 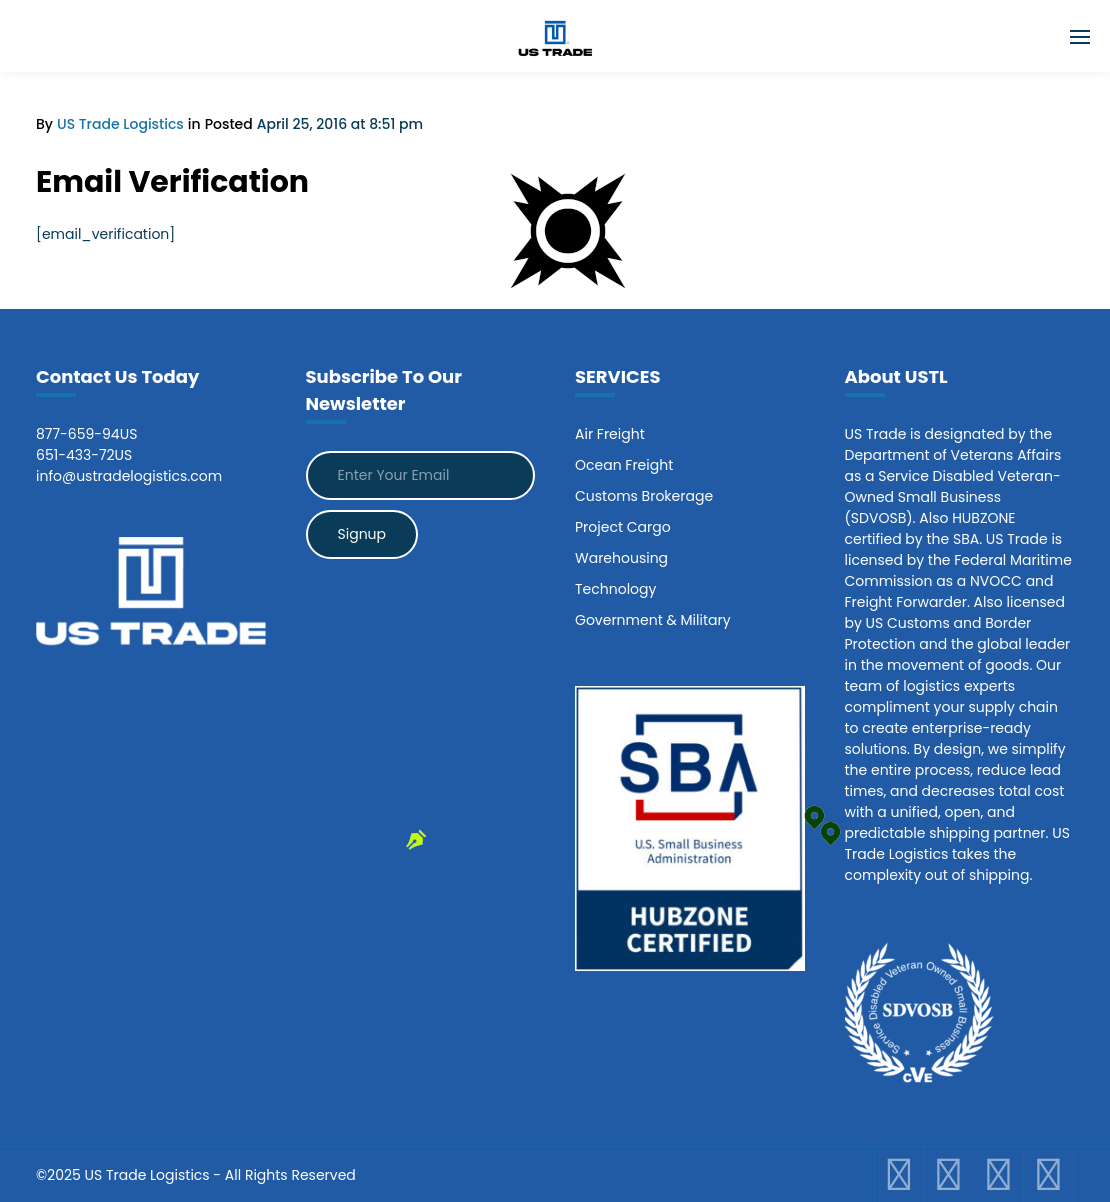 What do you see at coordinates (568, 231) in the screenshot?
I see `sith order logo from star wars` at bounding box center [568, 231].